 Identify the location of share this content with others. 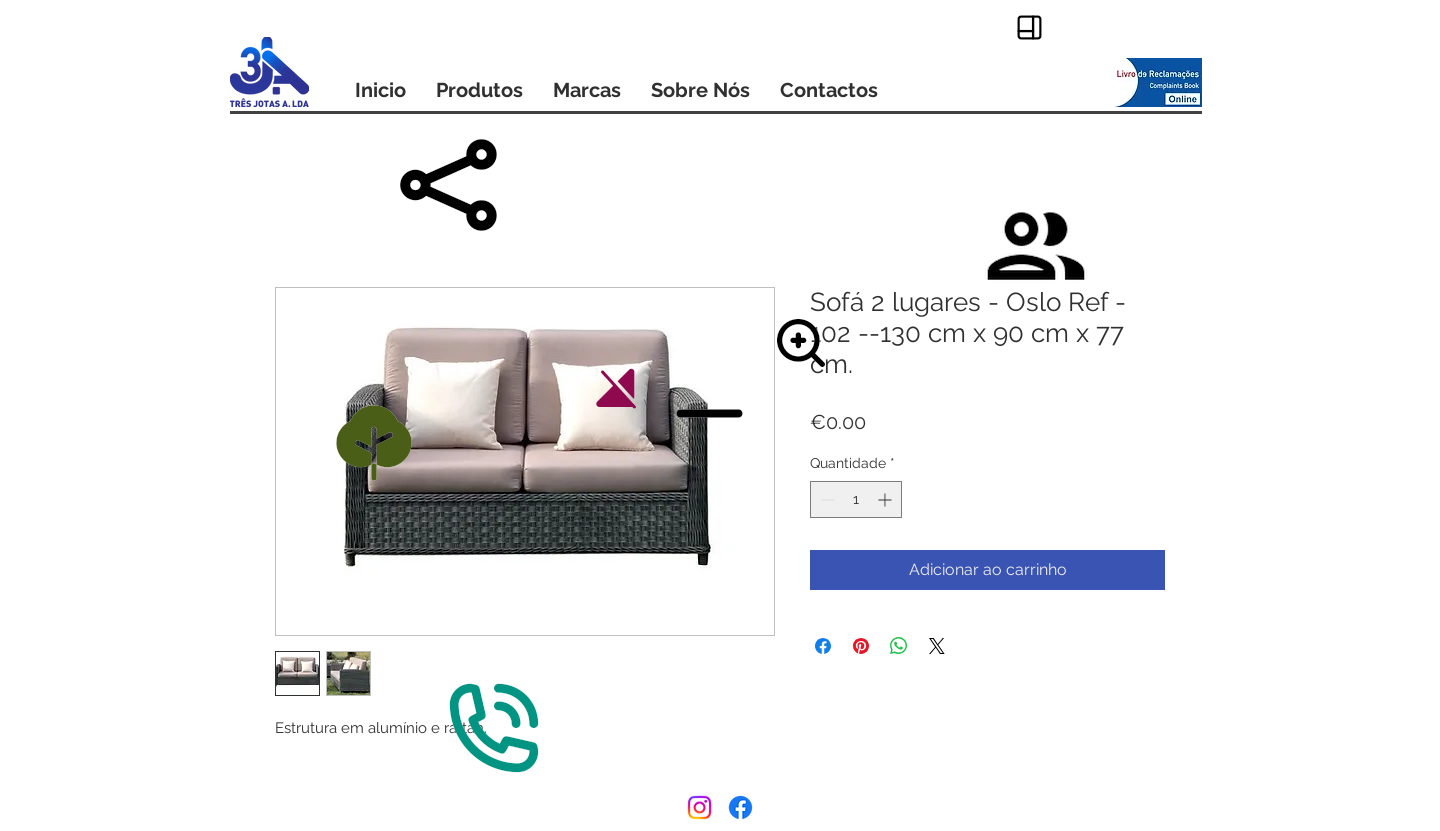
(451, 185).